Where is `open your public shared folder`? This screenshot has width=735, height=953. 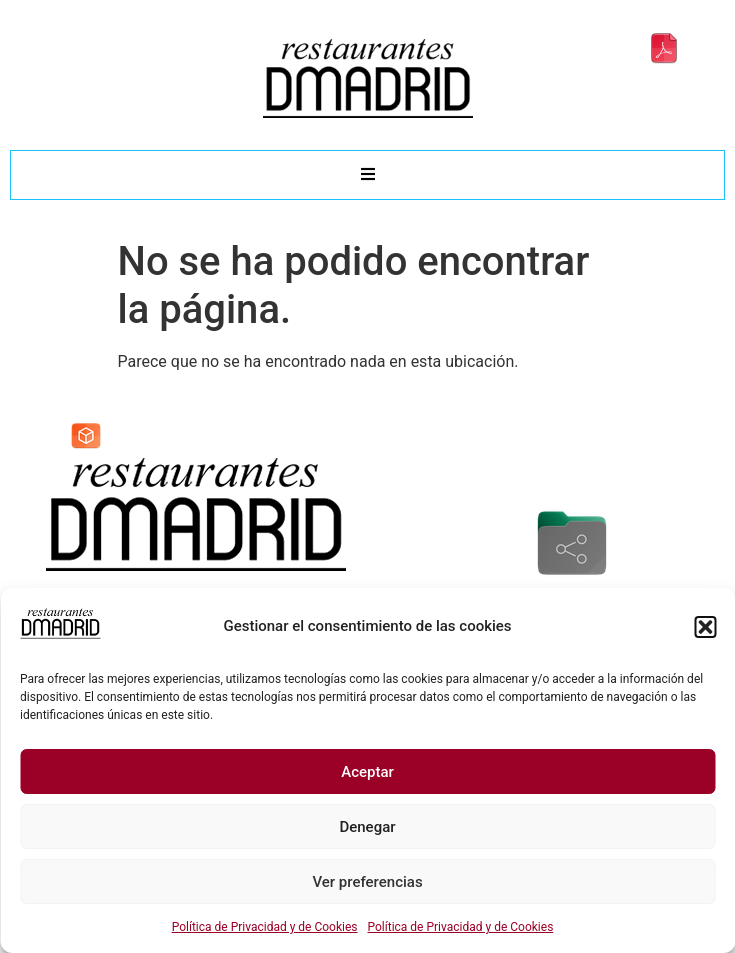
open your public shared folder is located at coordinates (572, 543).